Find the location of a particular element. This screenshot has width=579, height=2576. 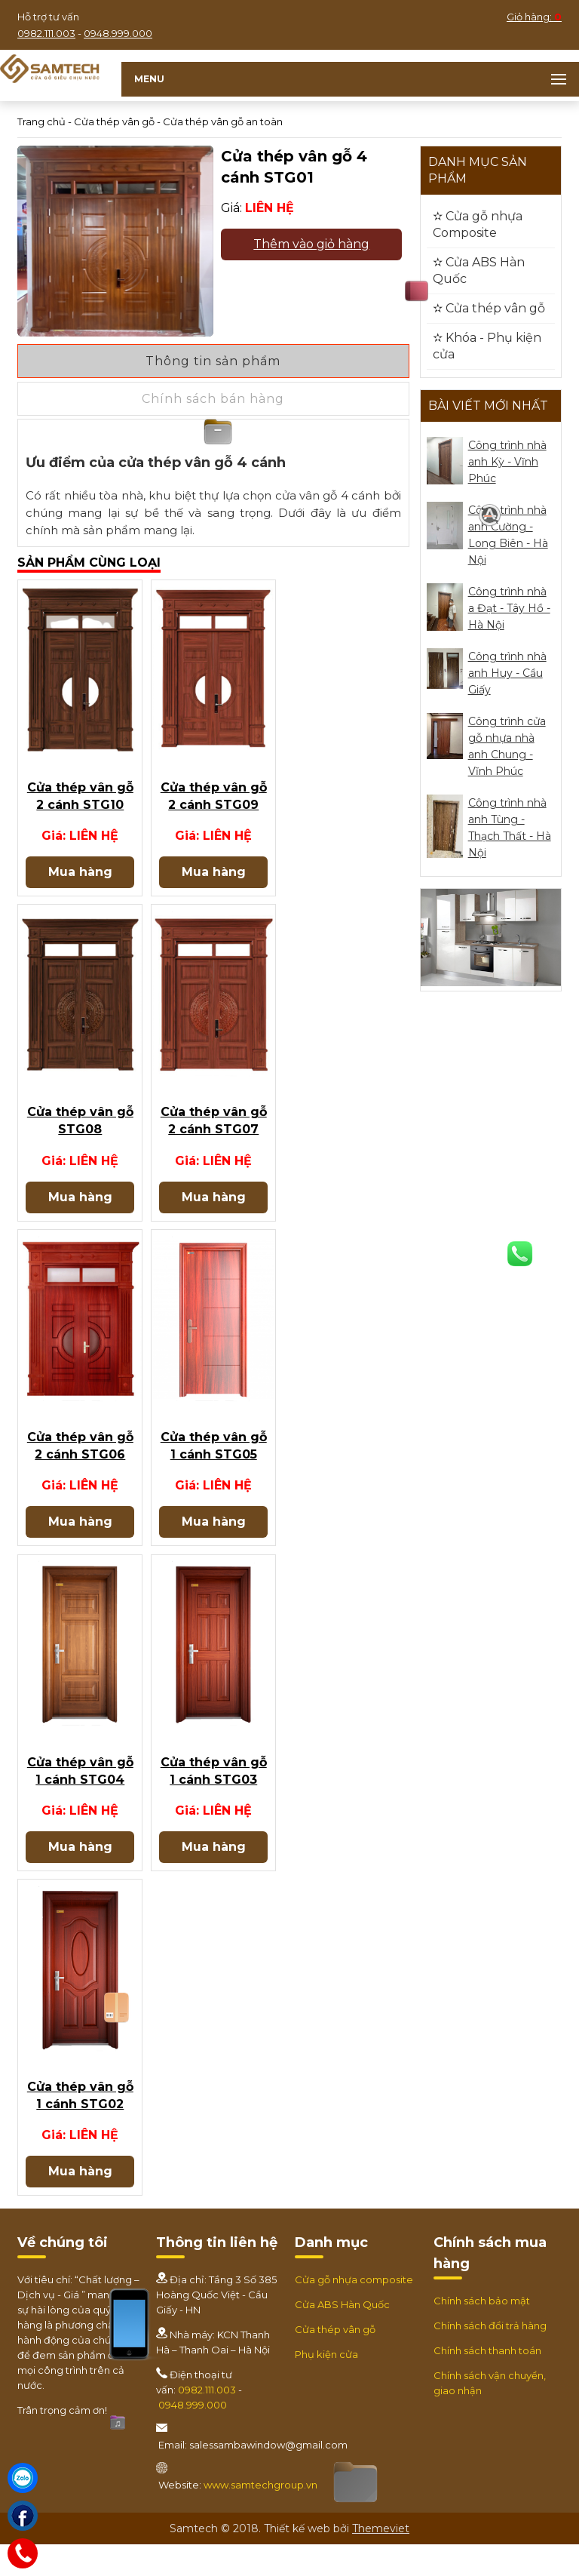

open the file manager is located at coordinates (218, 432).